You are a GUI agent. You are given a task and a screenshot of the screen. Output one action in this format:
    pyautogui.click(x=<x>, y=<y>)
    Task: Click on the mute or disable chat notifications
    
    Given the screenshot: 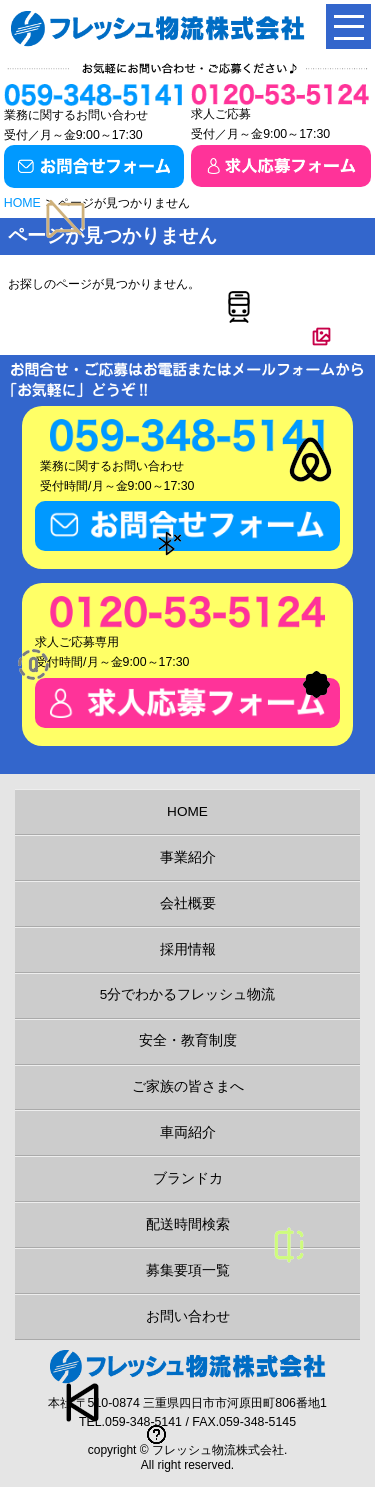 What is the action you would take?
    pyautogui.click(x=65, y=217)
    